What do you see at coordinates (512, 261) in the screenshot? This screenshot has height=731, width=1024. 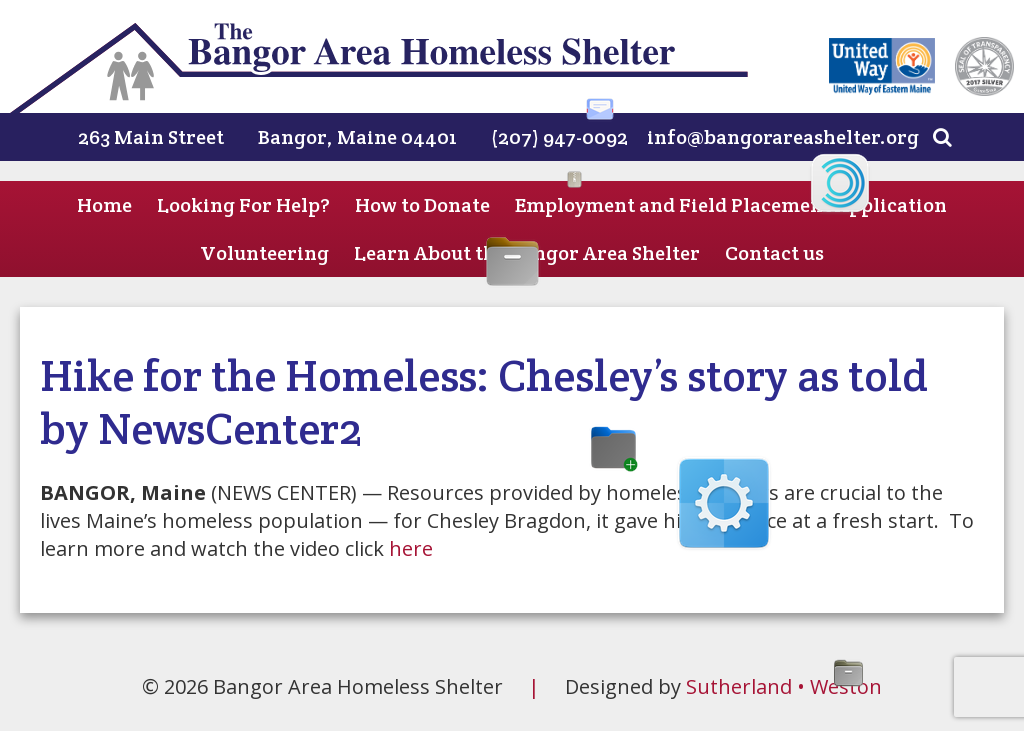 I see `open the file manager application` at bounding box center [512, 261].